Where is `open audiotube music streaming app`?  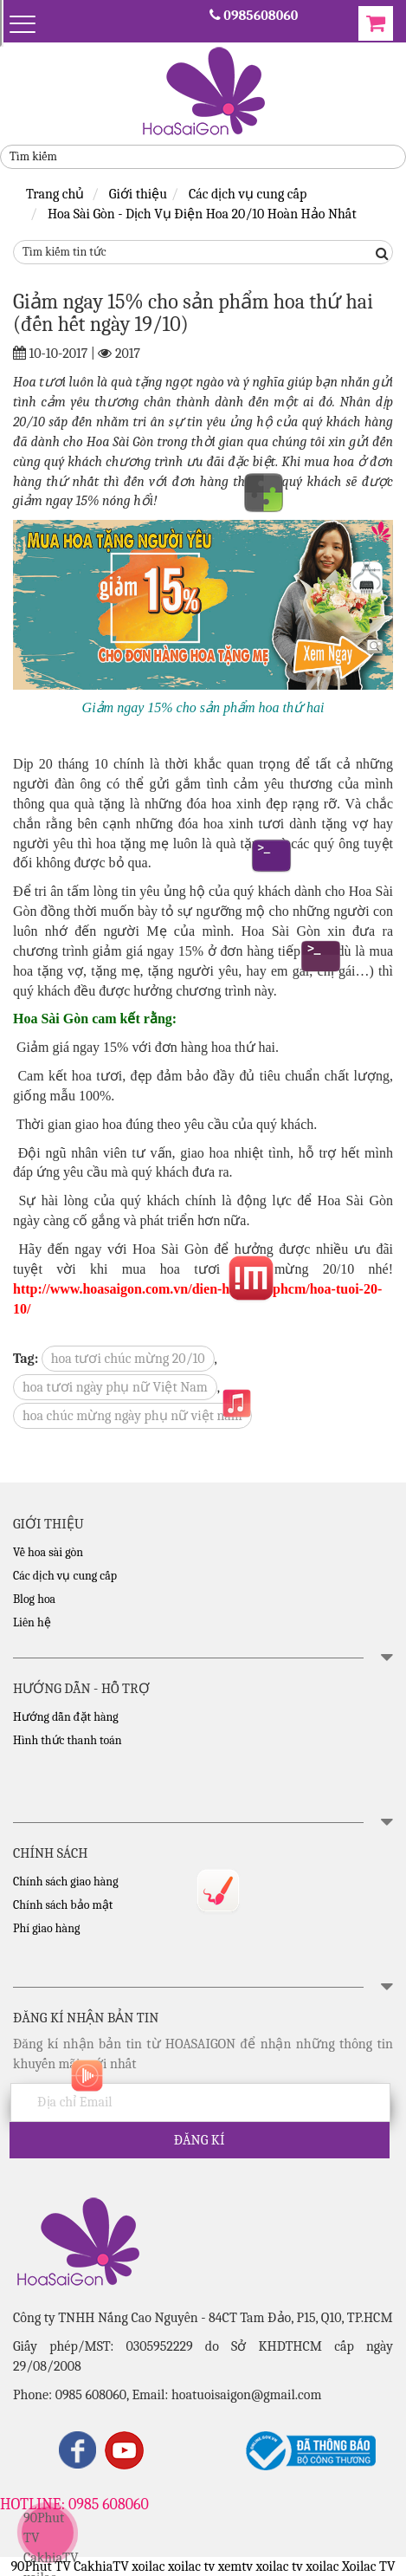 open audiotube music streaming app is located at coordinates (87, 2075).